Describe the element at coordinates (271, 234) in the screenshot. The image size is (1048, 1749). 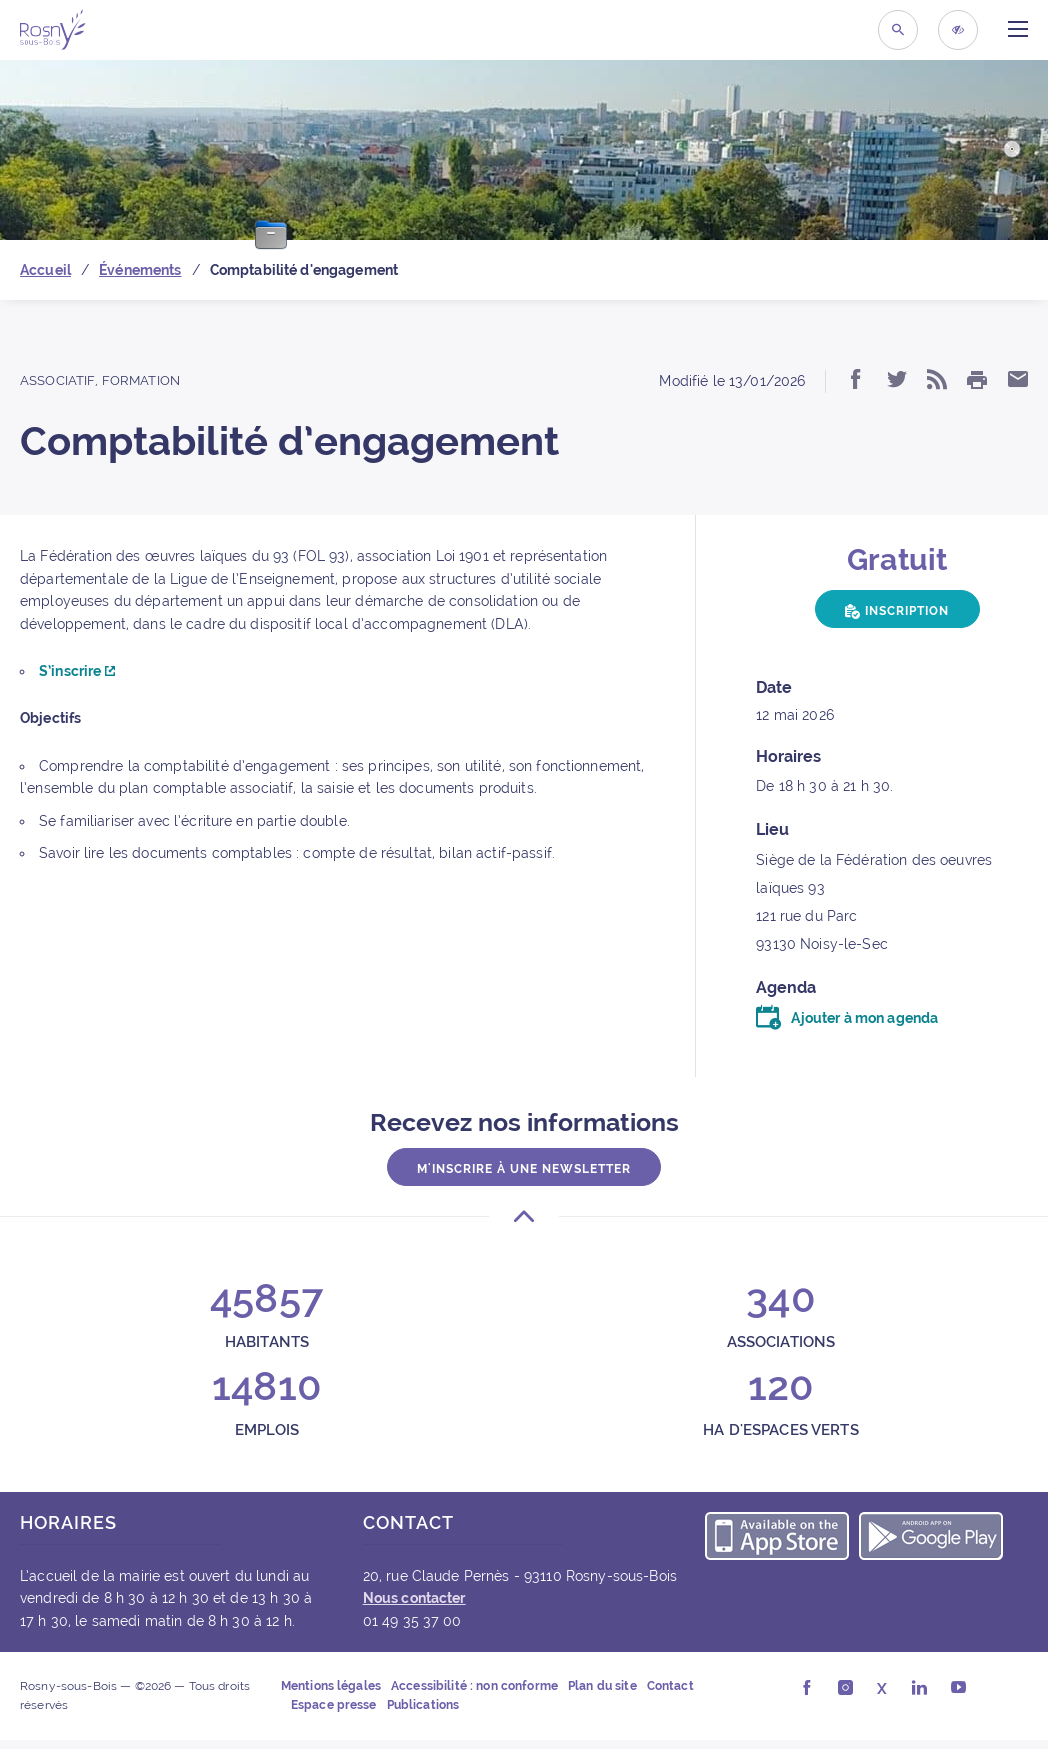
I see `open the nautilus file manager` at that location.